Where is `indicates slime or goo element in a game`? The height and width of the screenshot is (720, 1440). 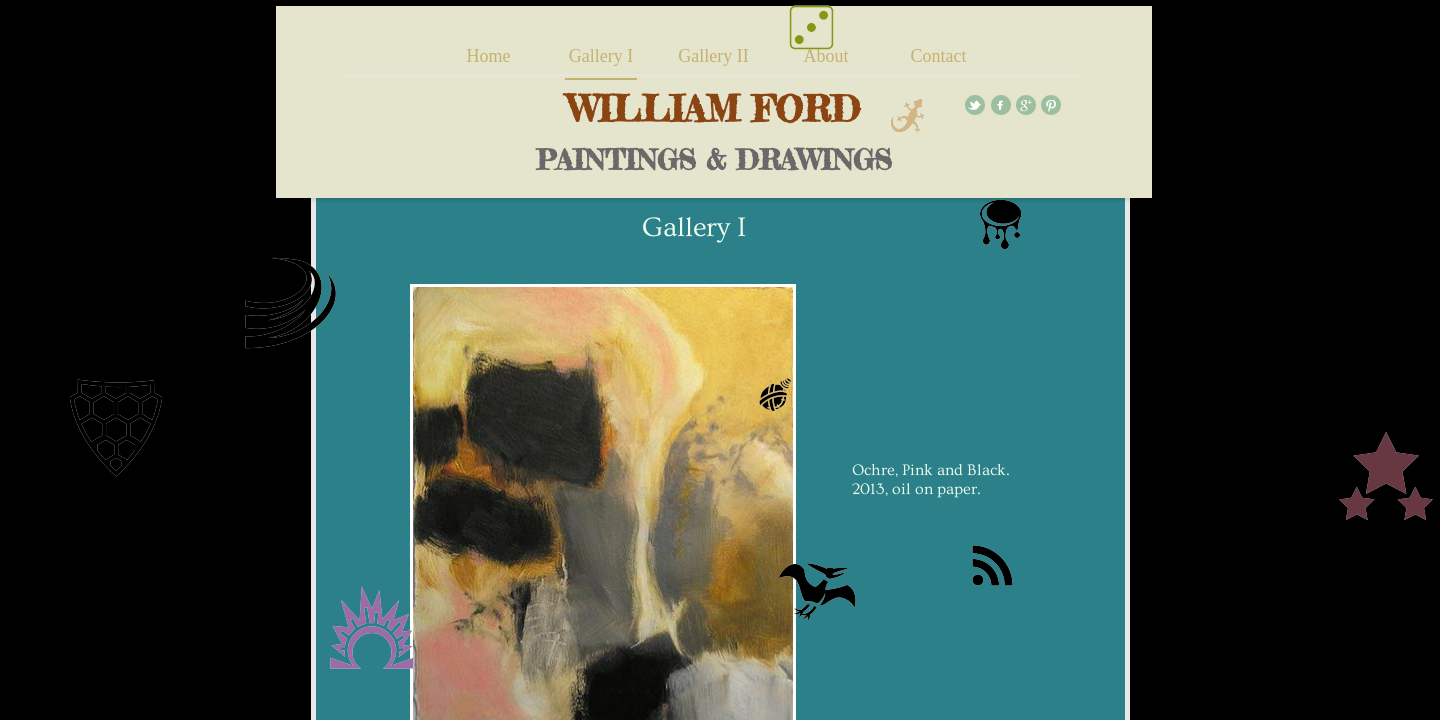 indicates slime or goo element in a game is located at coordinates (1000, 224).